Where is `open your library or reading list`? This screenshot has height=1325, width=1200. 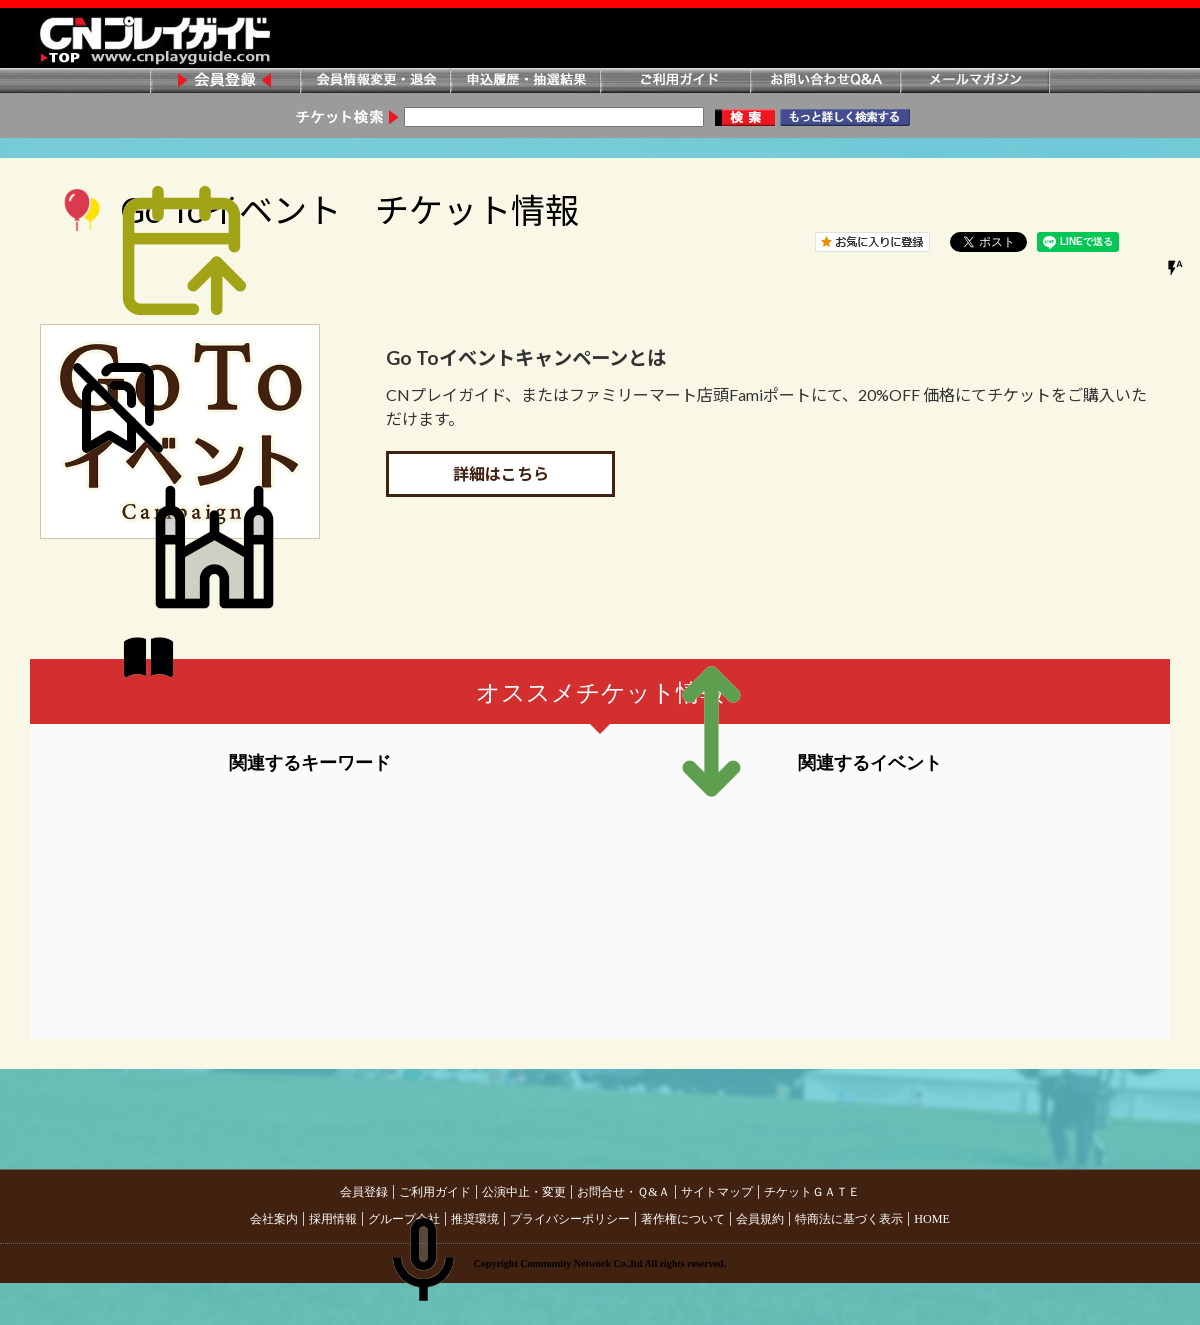
open your library or reading list is located at coordinates (148, 657).